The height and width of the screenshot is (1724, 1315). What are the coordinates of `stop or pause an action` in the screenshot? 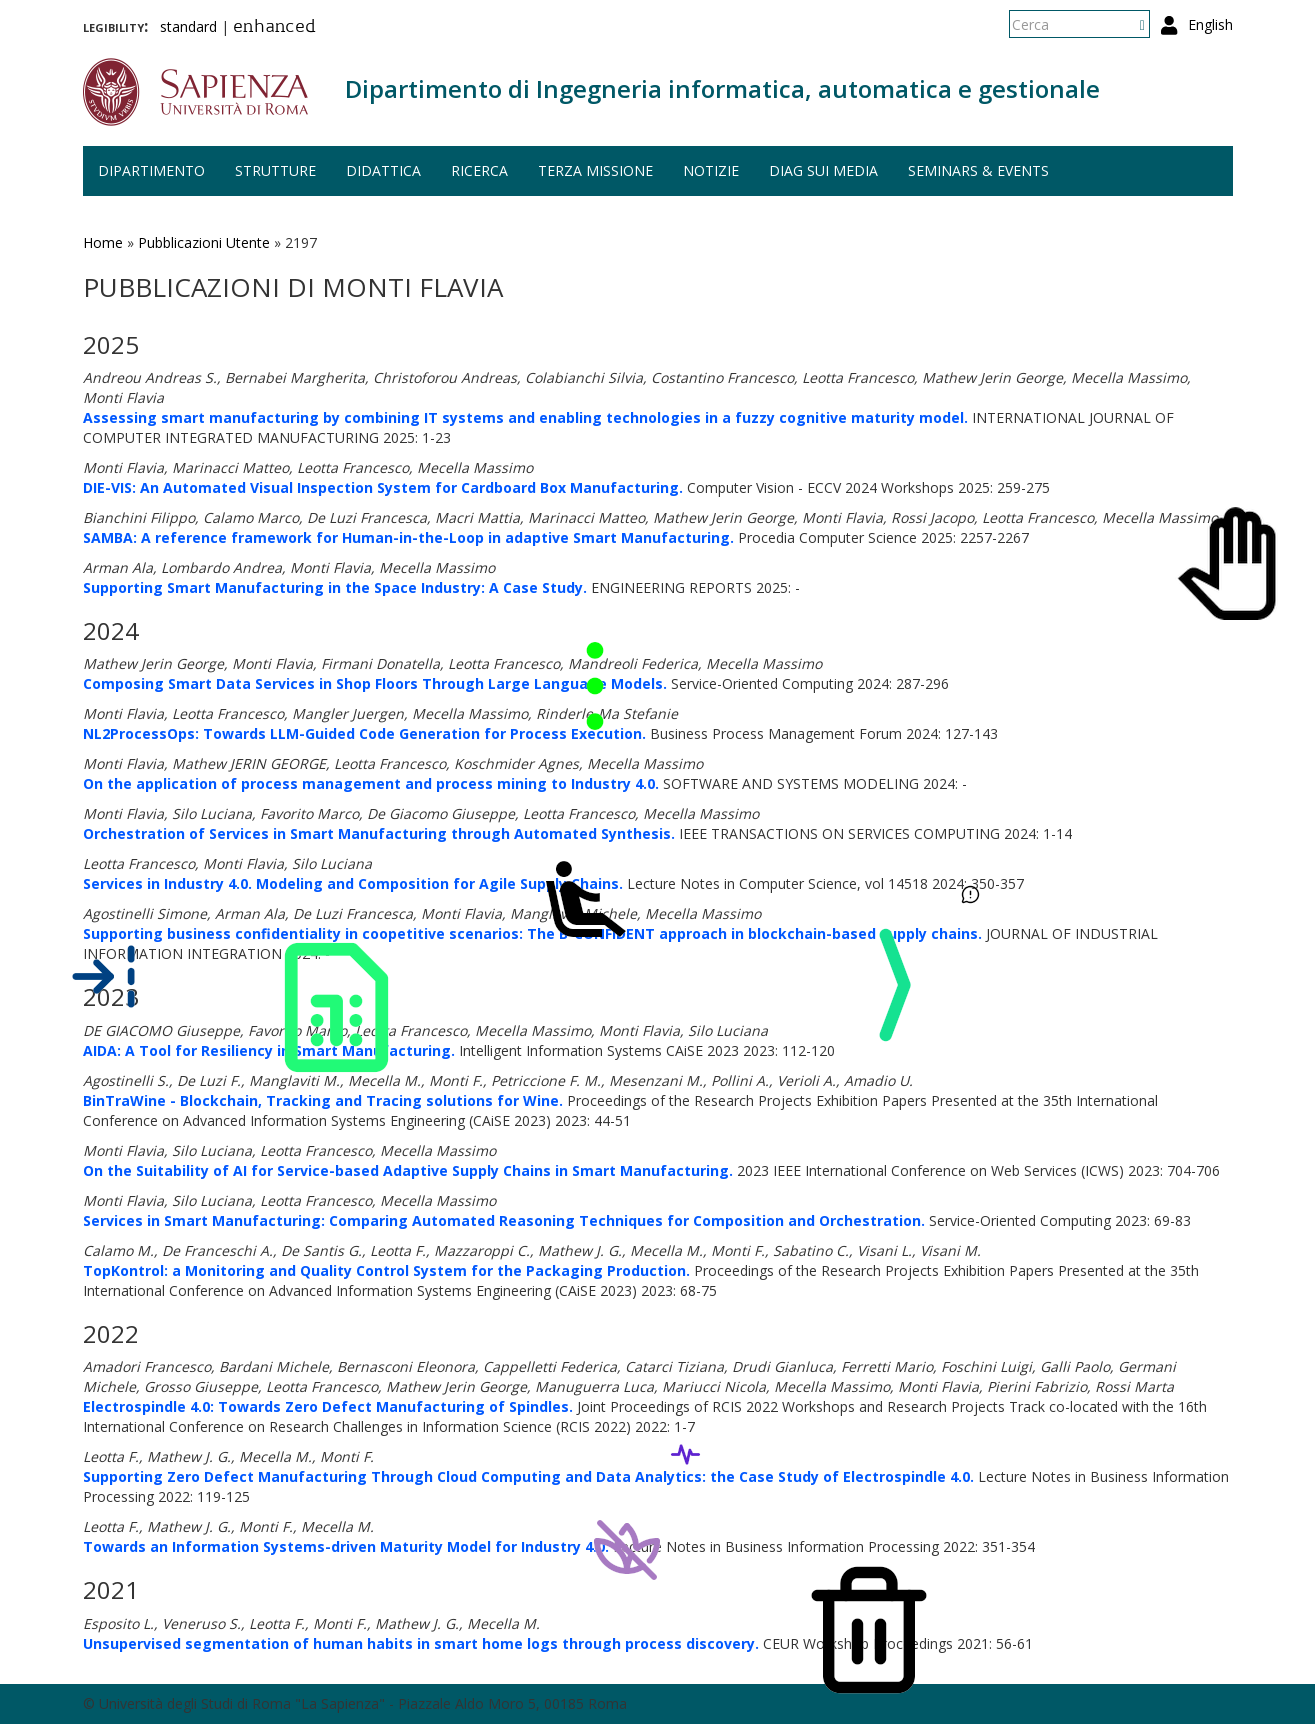 It's located at (1228, 563).